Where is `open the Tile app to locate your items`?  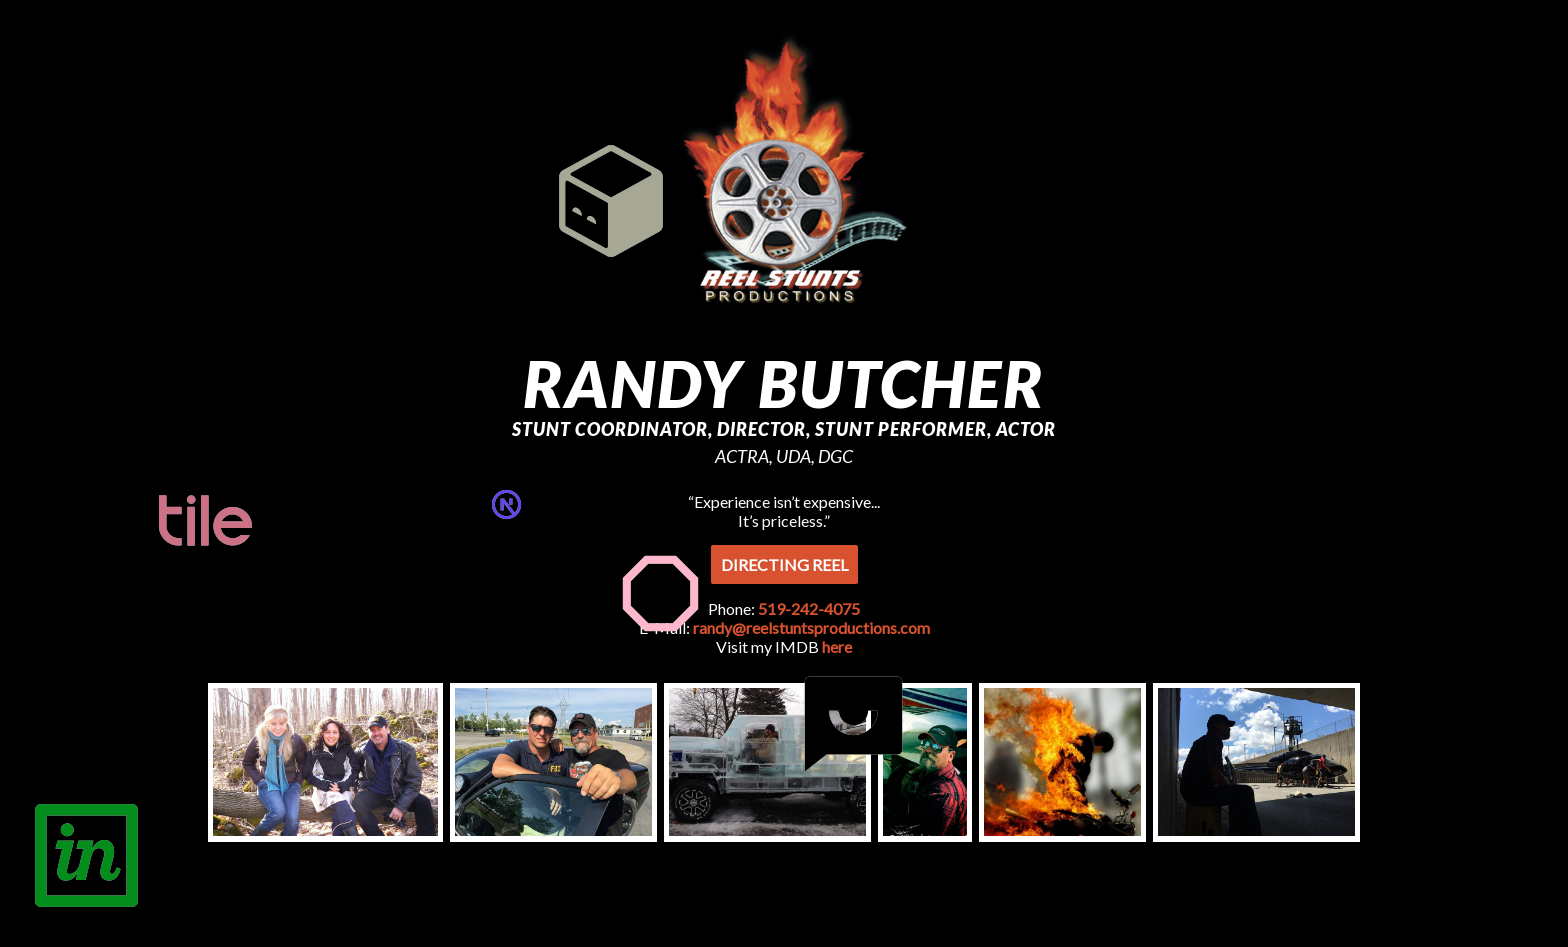
open the Tile app to locate your items is located at coordinates (205, 520).